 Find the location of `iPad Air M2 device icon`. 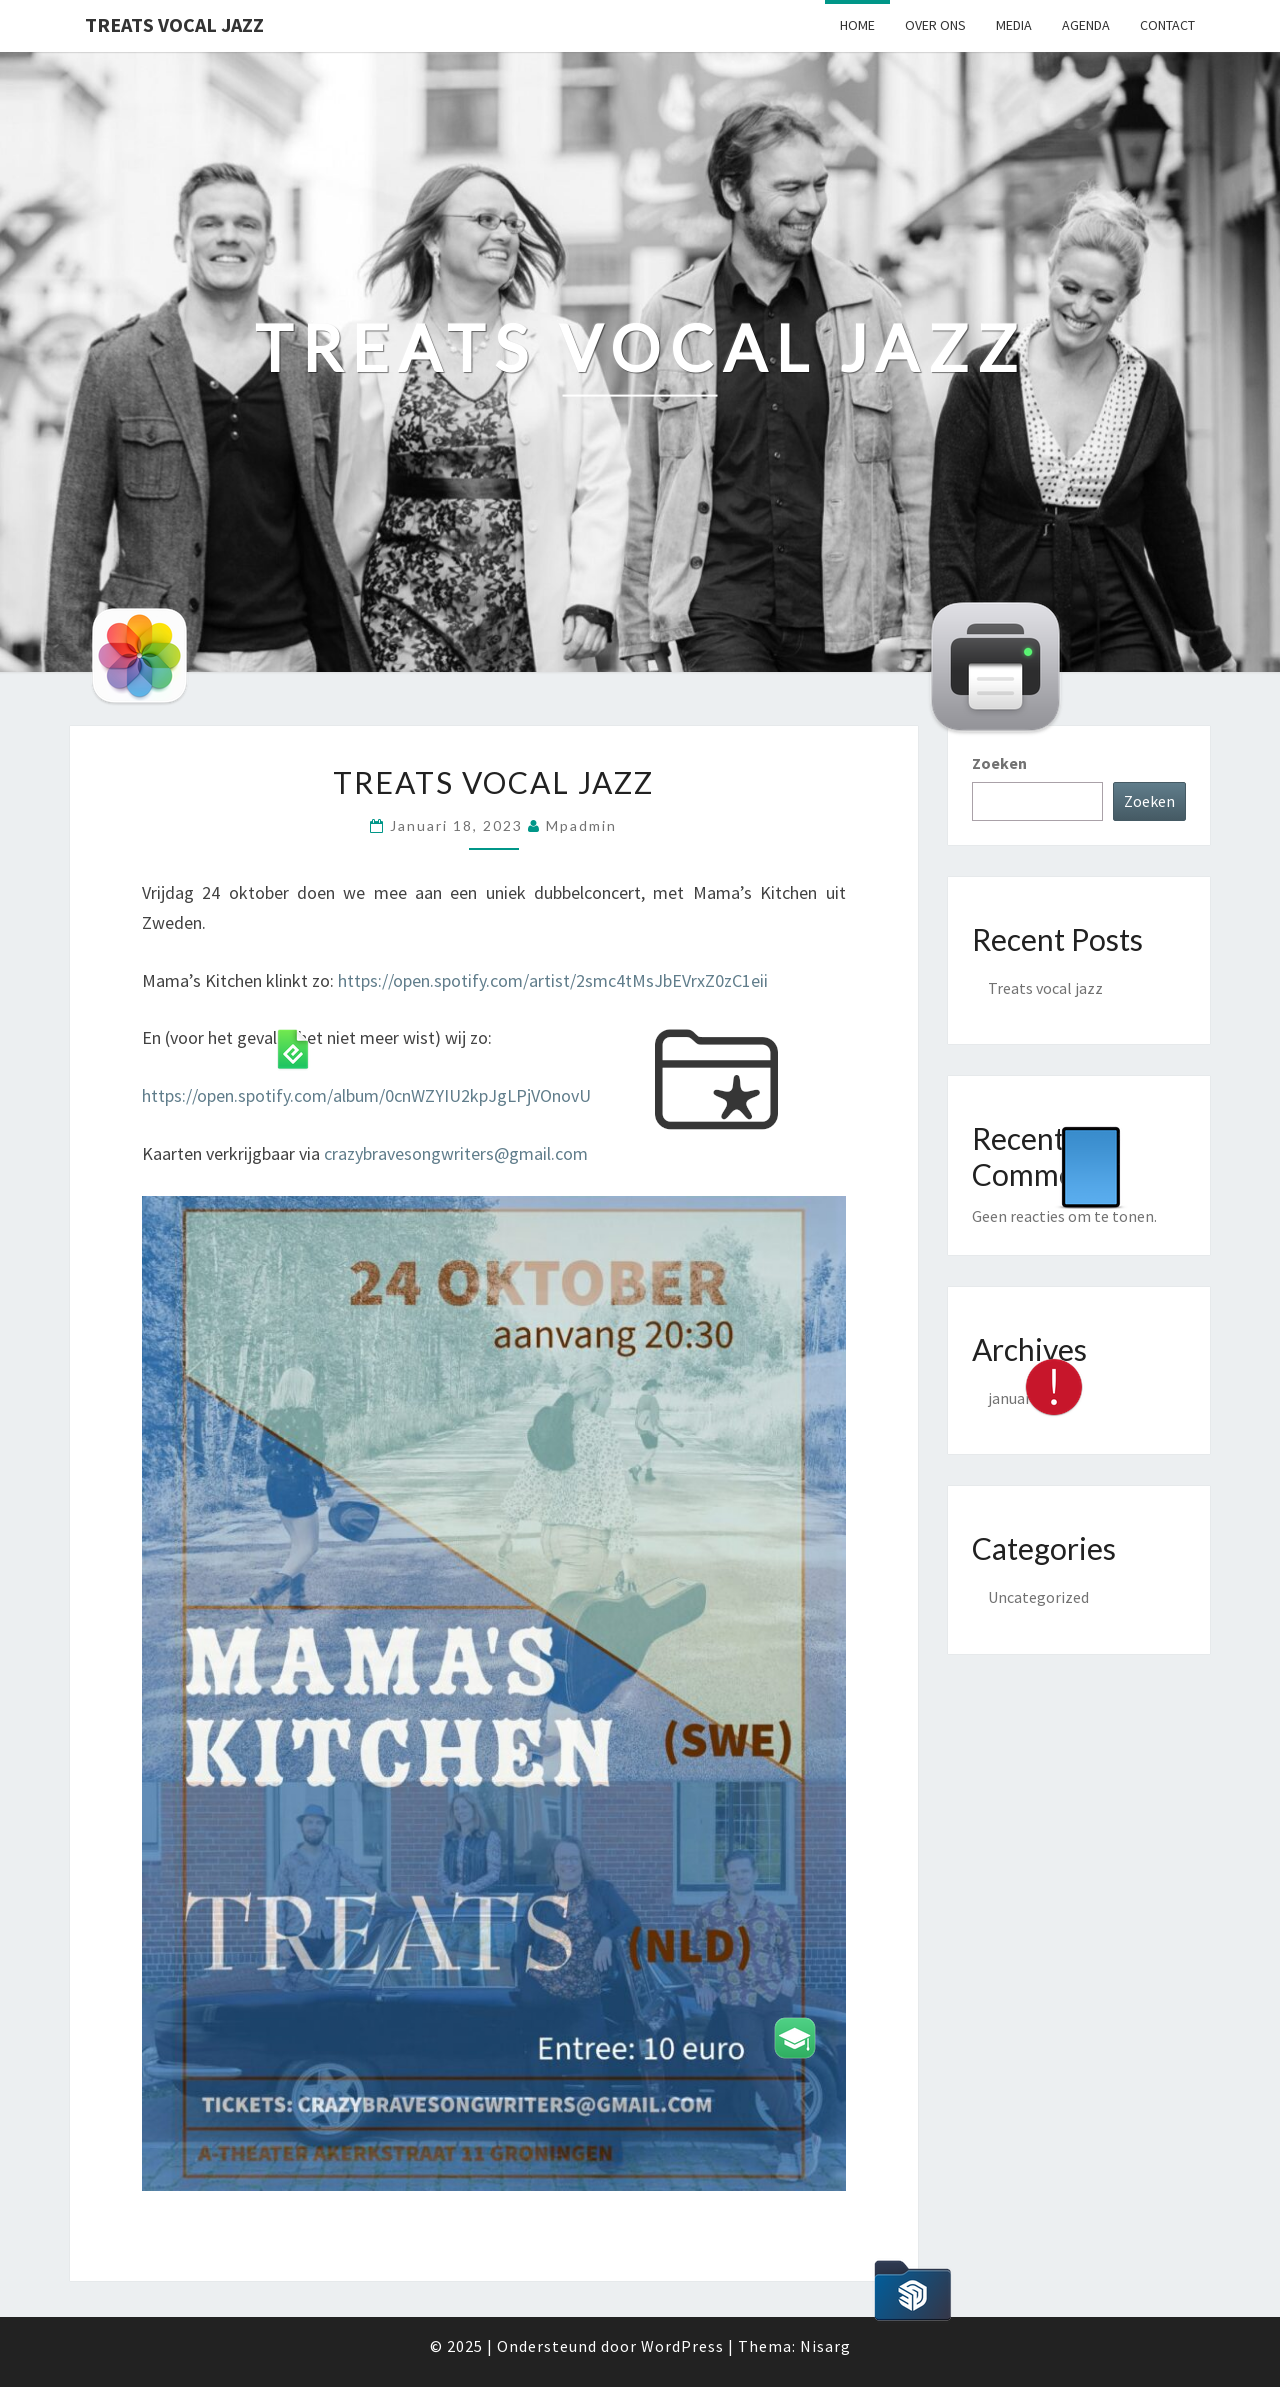

iPad Air M2 device icon is located at coordinates (1091, 1168).